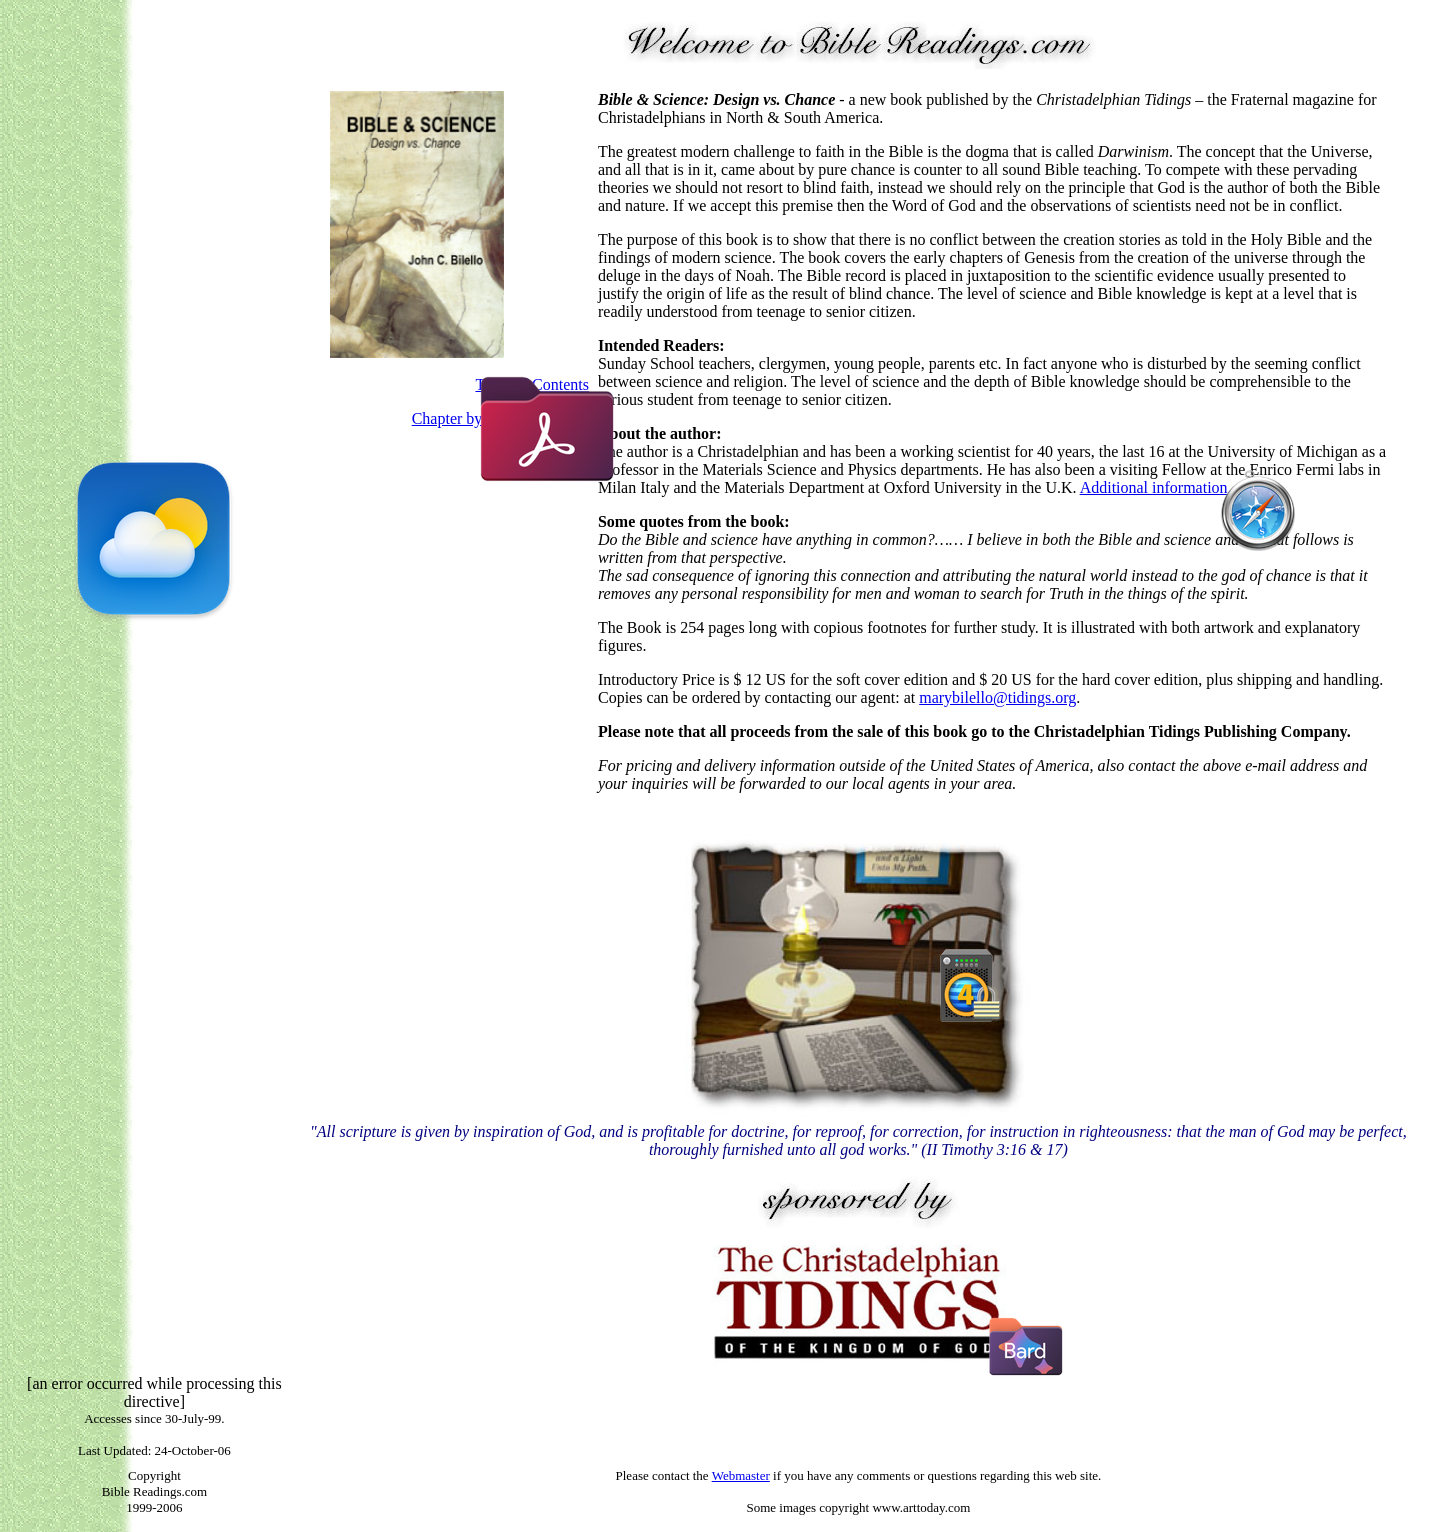 This screenshot has width=1431, height=1532. I want to click on locked RAID 4 storage array, so click(966, 985).